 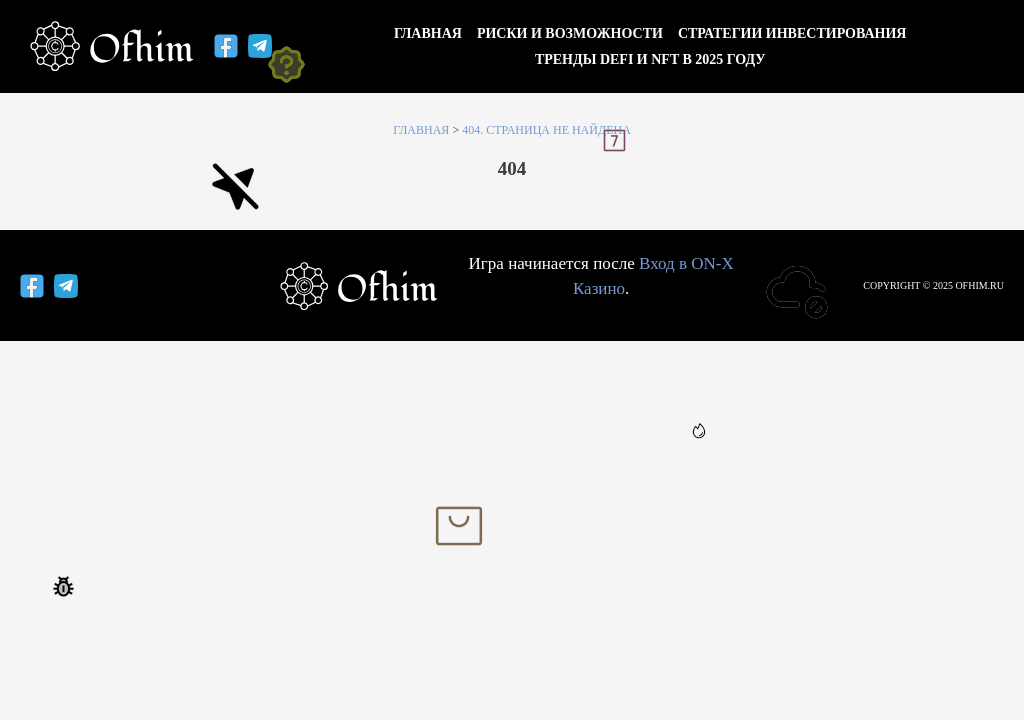 What do you see at coordinates (234, 188) in the screenshot?
I see `location sharing is currently disabled` at bounding box center [234, 188].